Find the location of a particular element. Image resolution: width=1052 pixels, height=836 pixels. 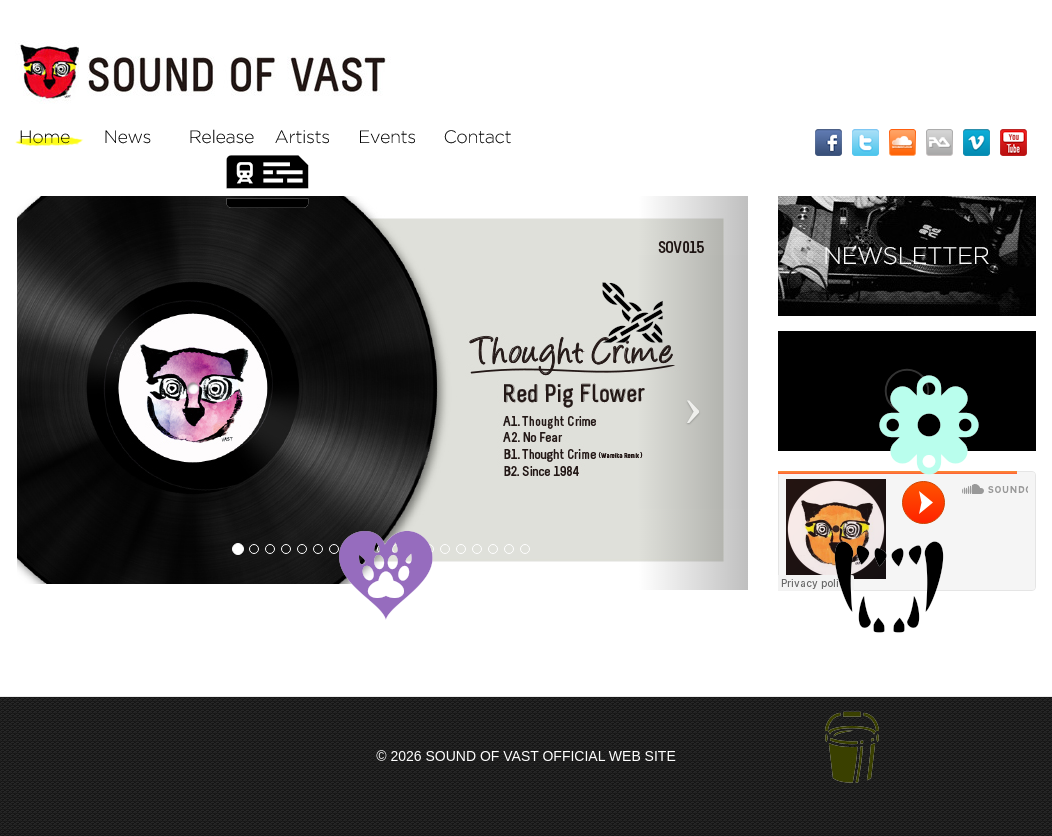

decorative badge or achievement icon is located at coordinates (929, 425).